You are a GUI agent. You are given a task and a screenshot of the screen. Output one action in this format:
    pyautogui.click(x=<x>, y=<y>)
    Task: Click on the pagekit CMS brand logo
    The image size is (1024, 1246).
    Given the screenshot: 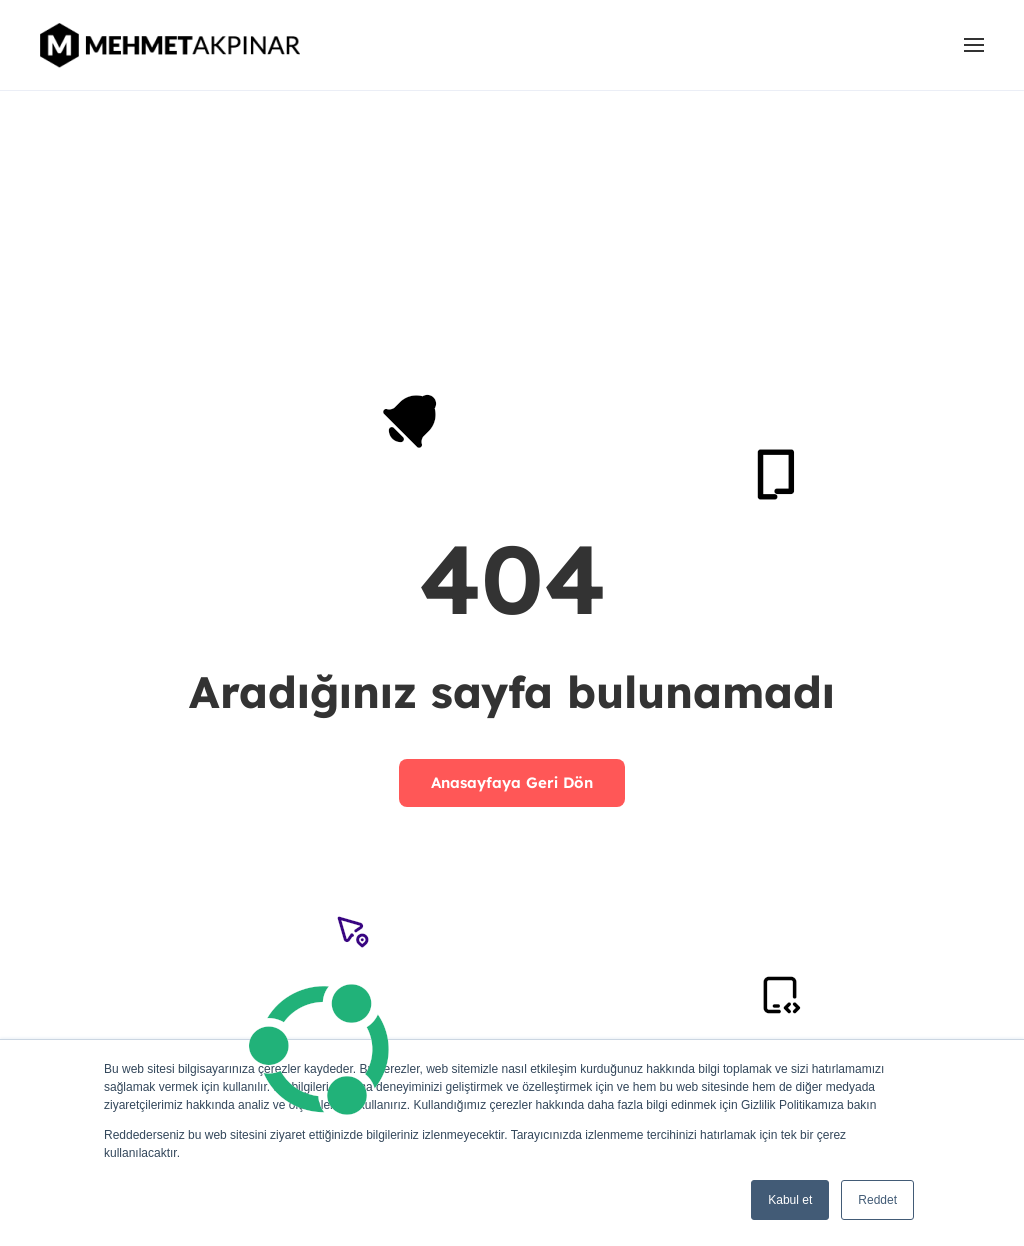 What is the action you would take?
    pyautogui.click(x=774, y=474)
    